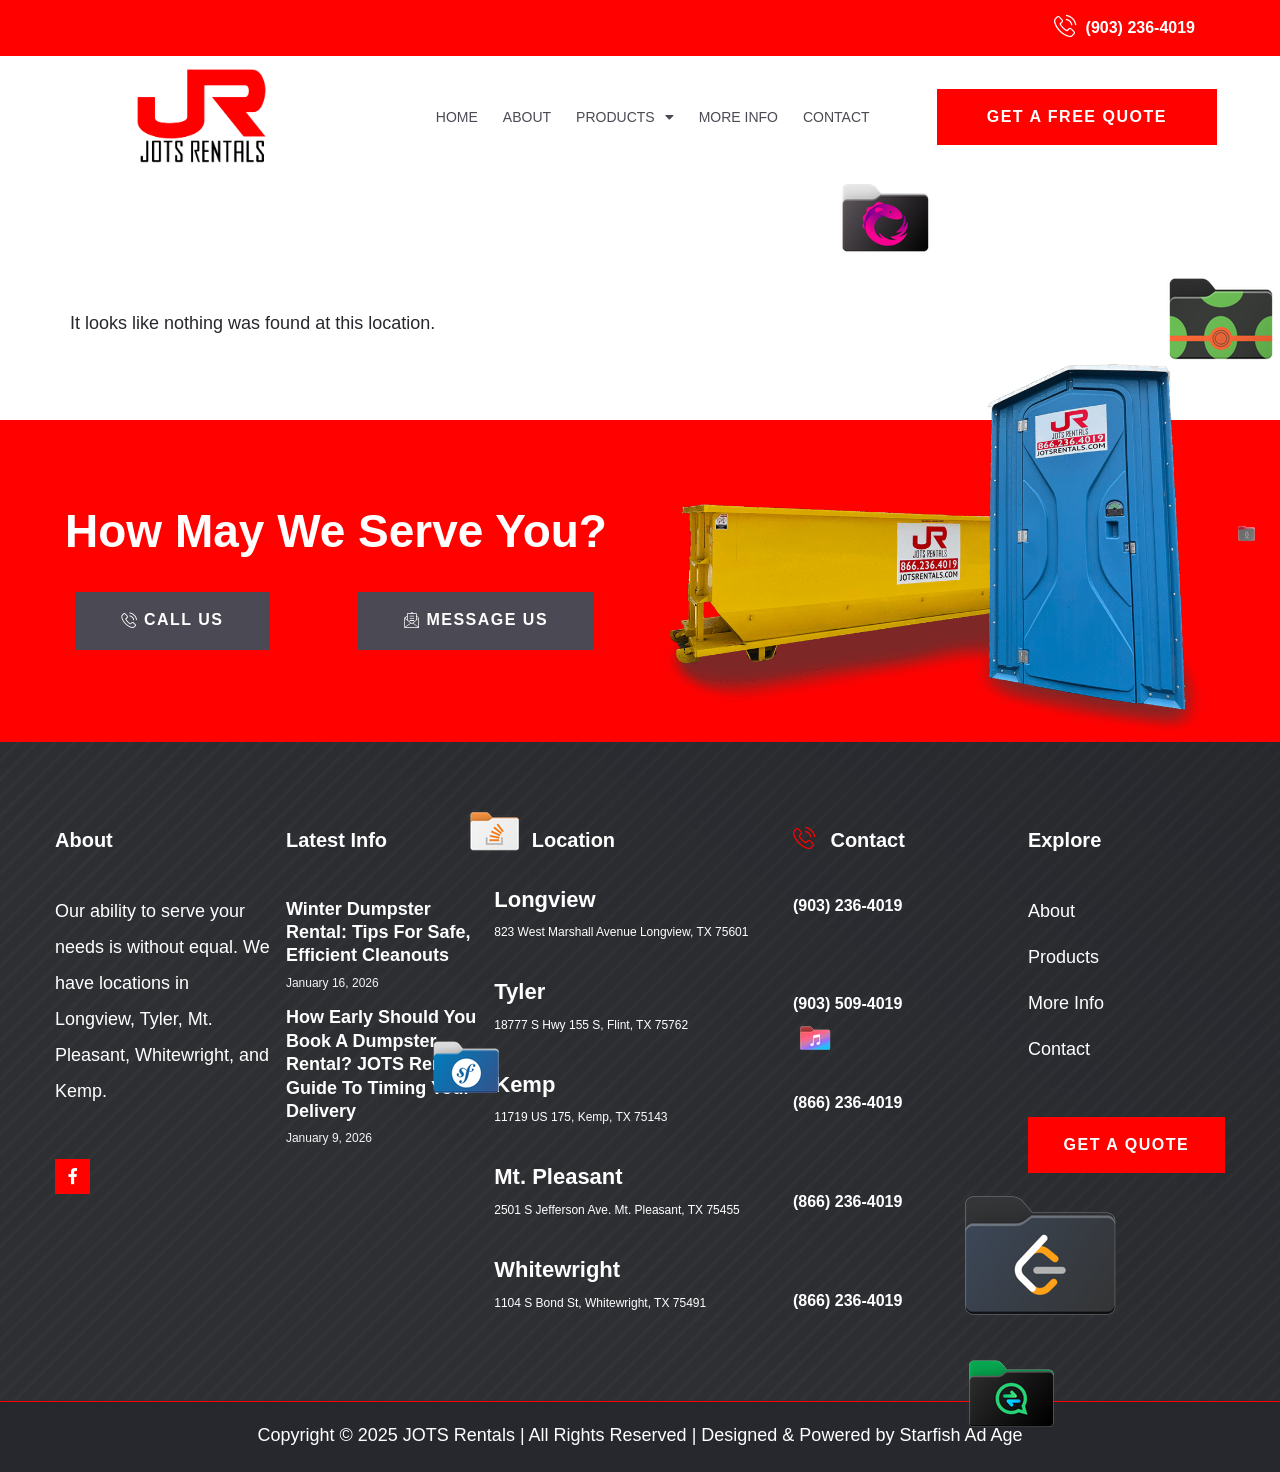  What do you see at coordinates (1039, 1259) in the screenshot?
I see `open your leetcode practice files folder` at bounding box center [1039, 1259].